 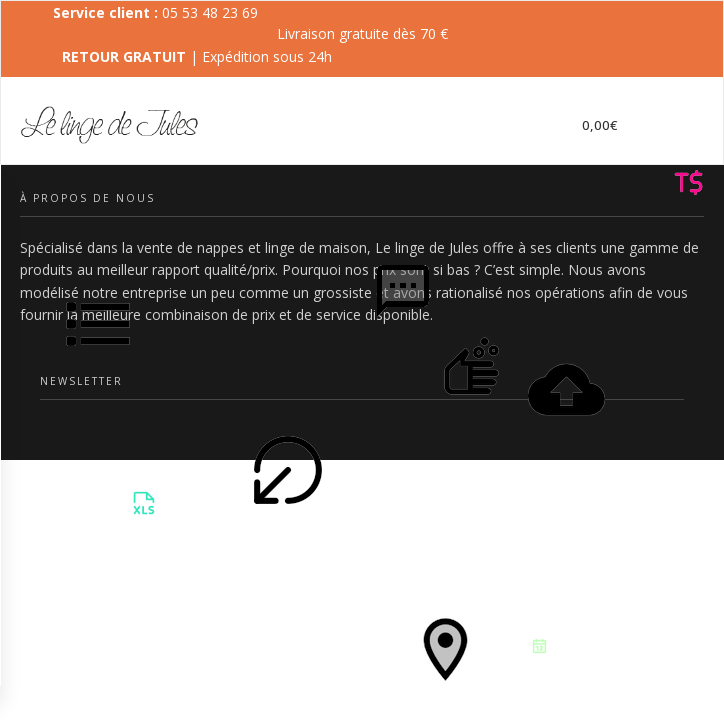 I want to click on open text messages, so click(x=403, y=291).